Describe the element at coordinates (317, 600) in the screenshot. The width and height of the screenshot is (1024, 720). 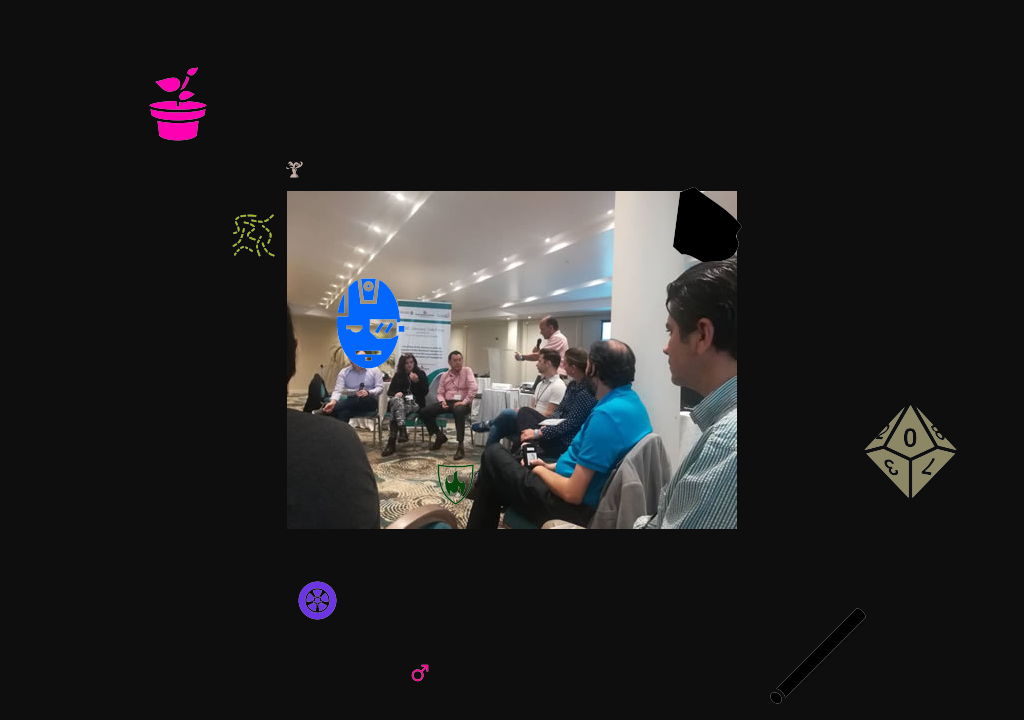
I see `access vehicle or tire settings` at that location.